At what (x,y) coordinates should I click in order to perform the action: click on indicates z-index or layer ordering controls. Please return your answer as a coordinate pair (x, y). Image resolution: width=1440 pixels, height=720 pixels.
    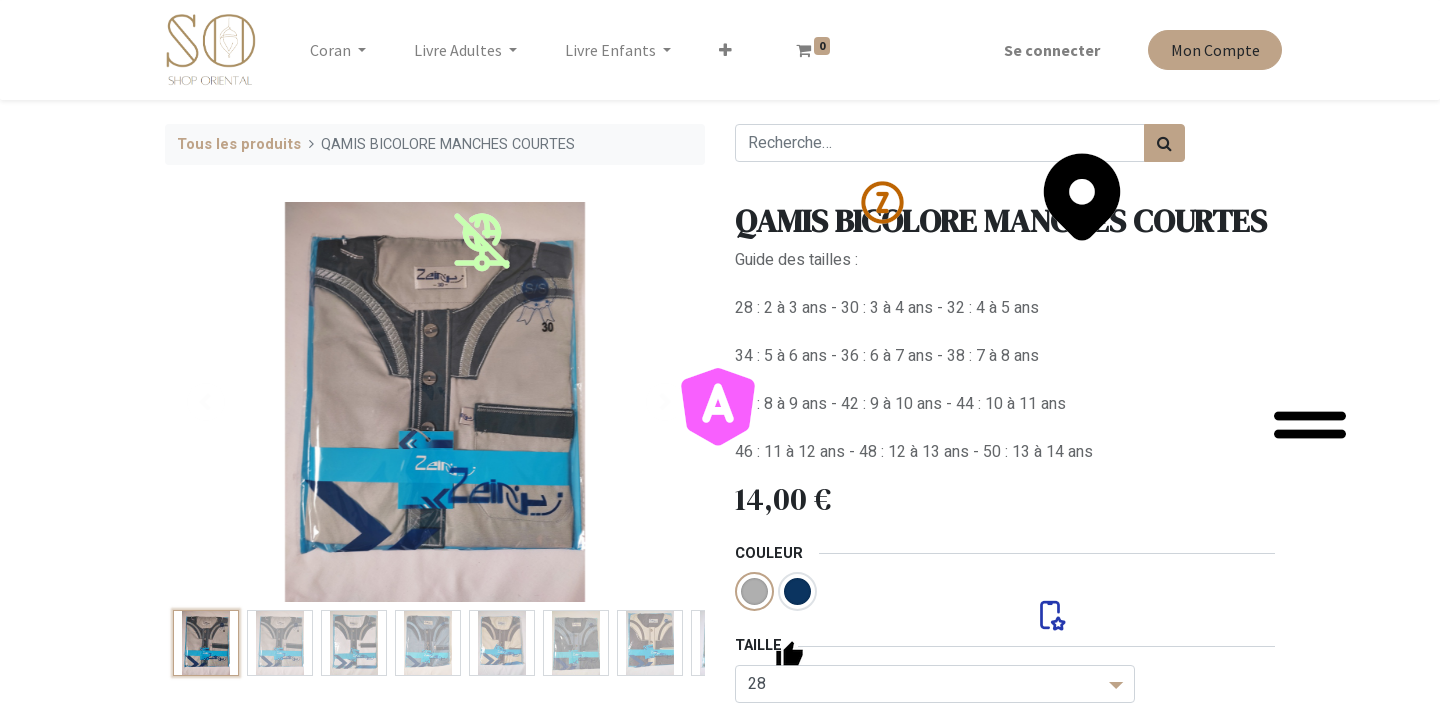
    Looking at the image, I should click on (882, 202).